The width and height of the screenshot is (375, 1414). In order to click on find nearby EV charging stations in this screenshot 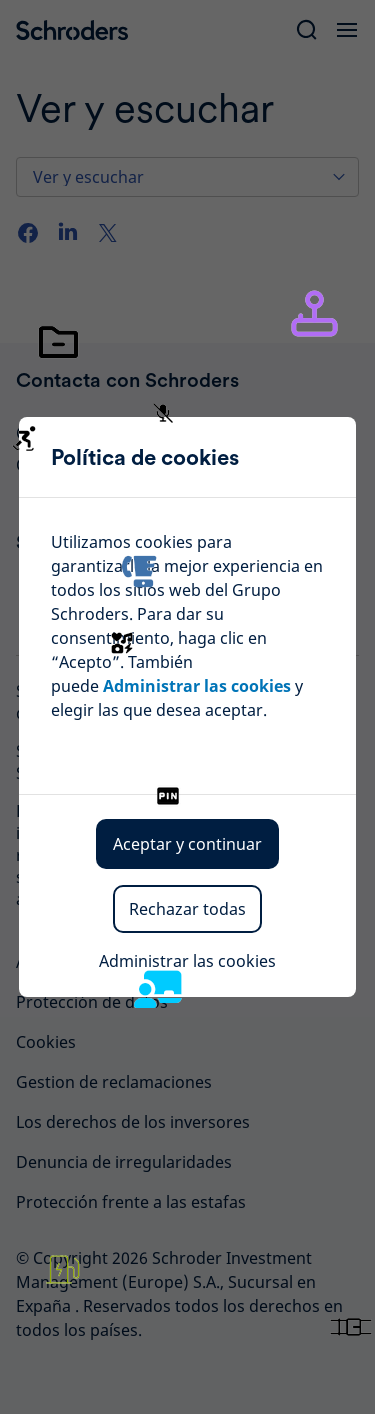, I will do `click(61, 1269)`.